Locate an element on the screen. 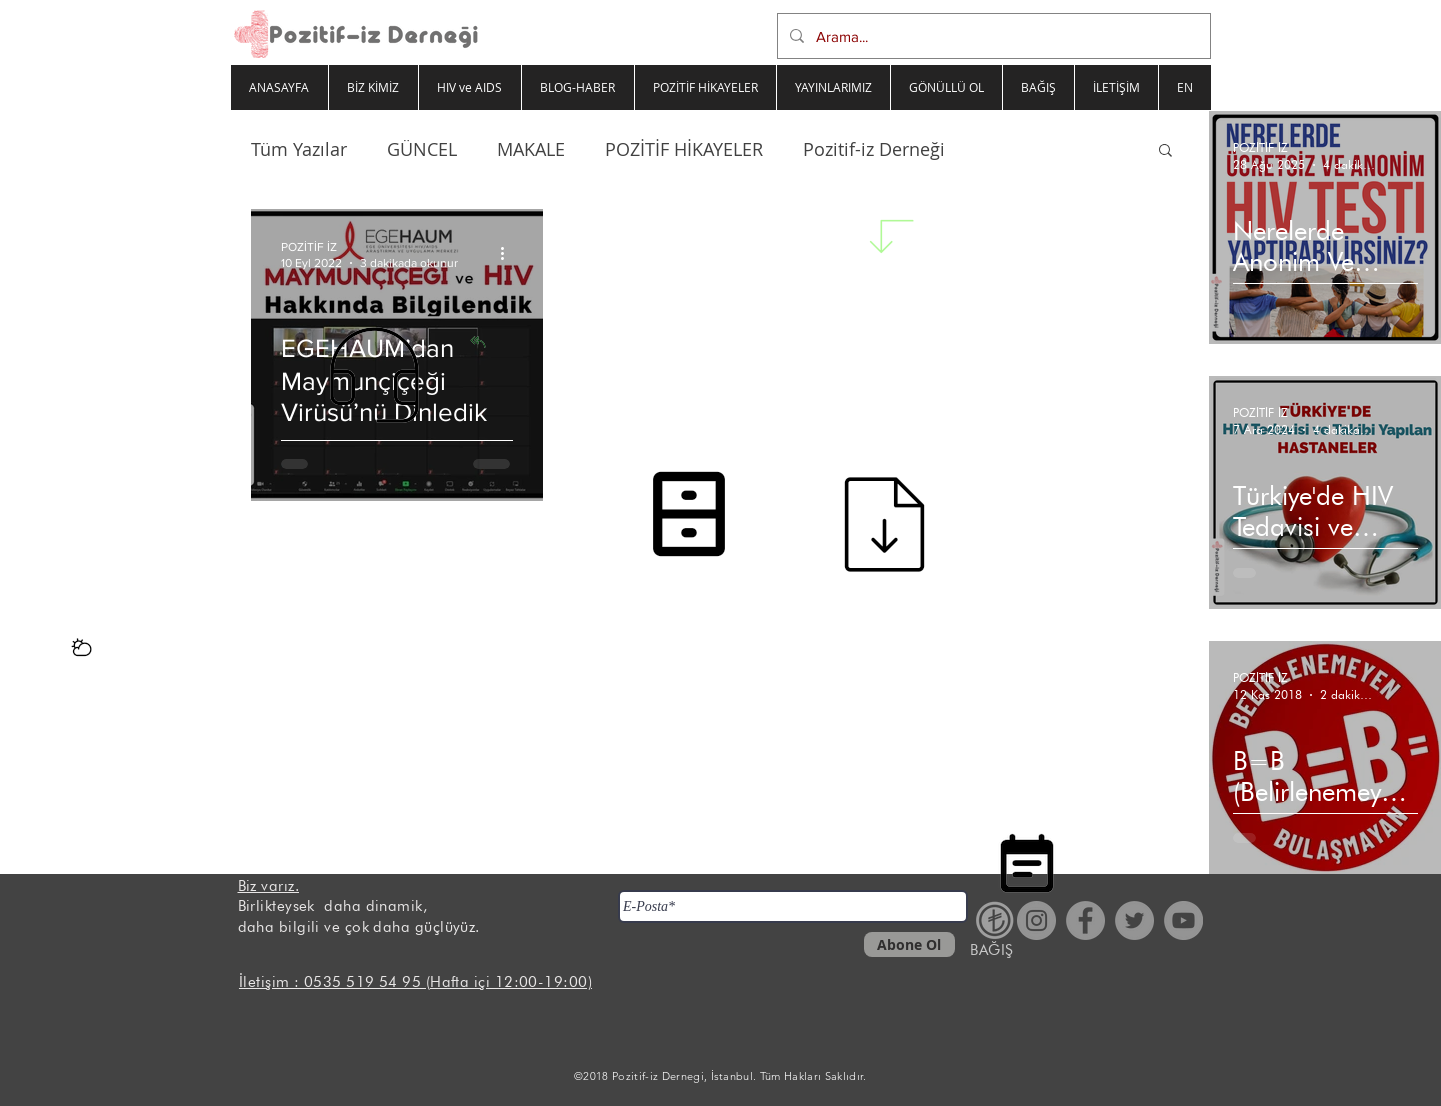  view current weather conditions is located at coordinates (81, 647).